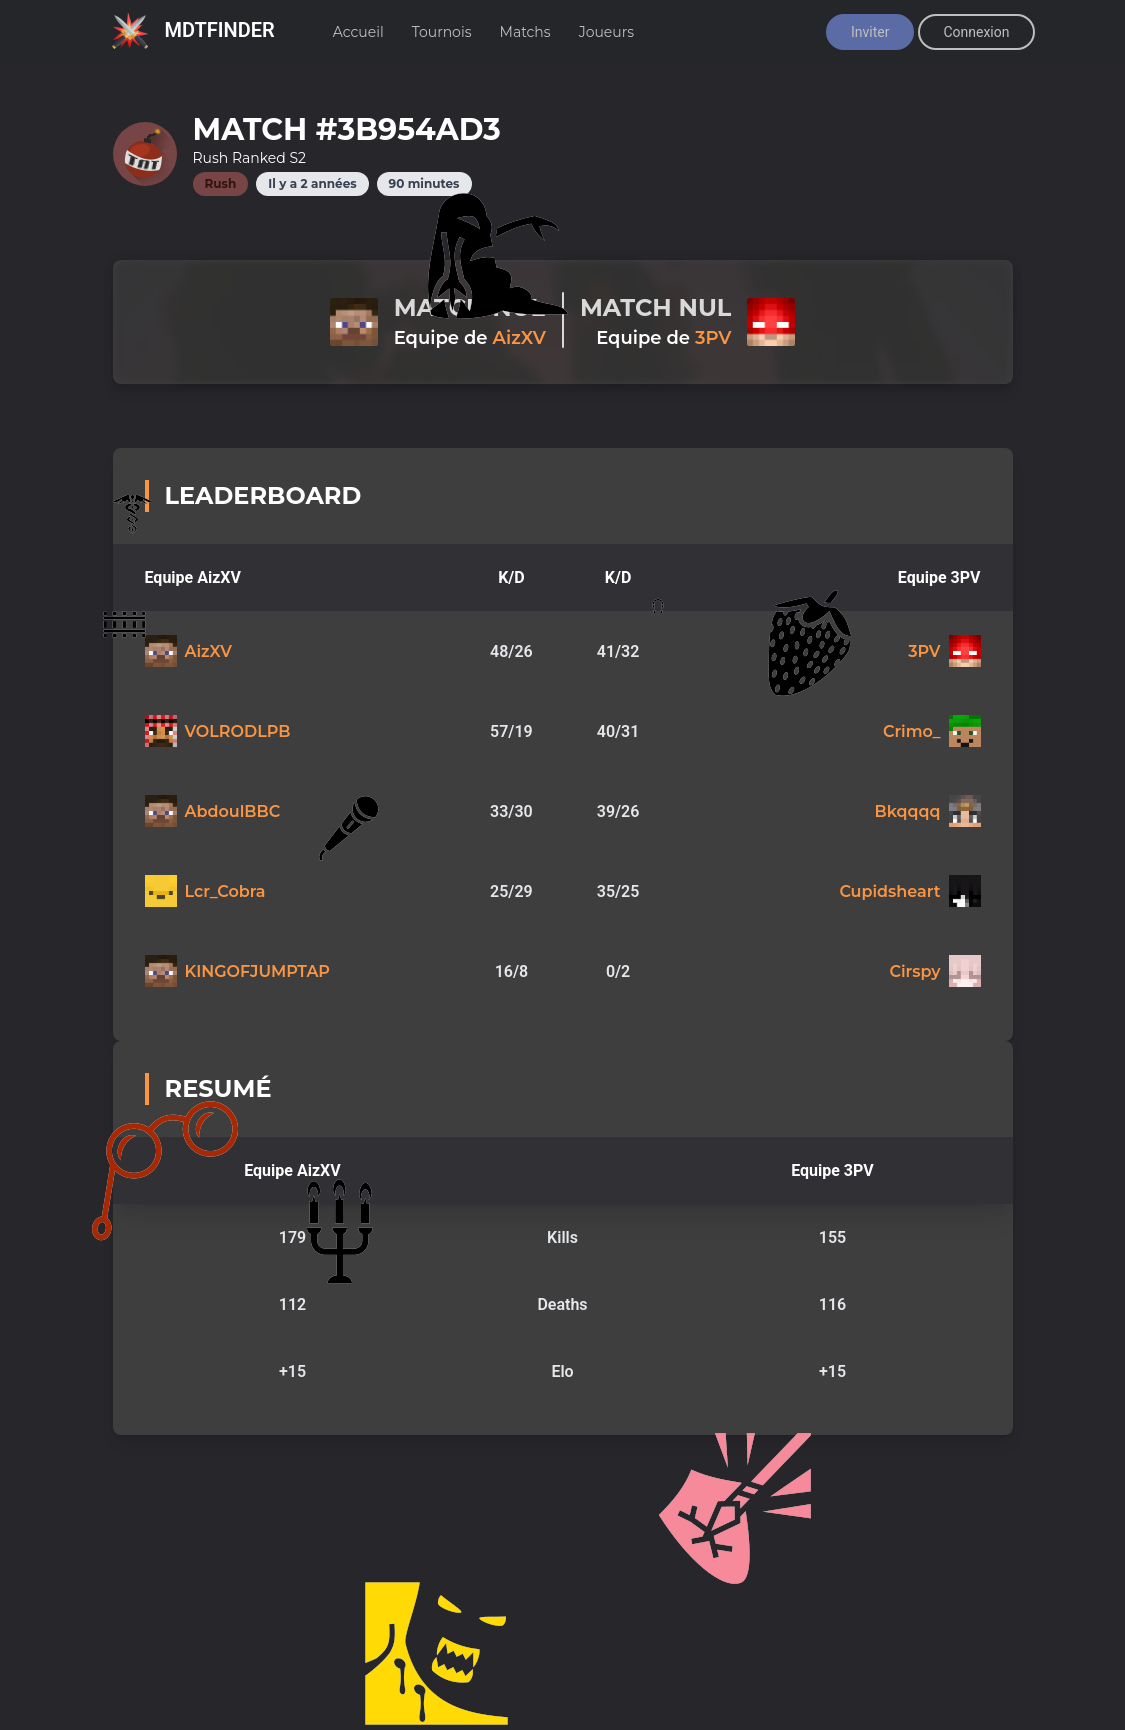  I want to click on decorative lighting or ambiance setting, so click(339, 1231).